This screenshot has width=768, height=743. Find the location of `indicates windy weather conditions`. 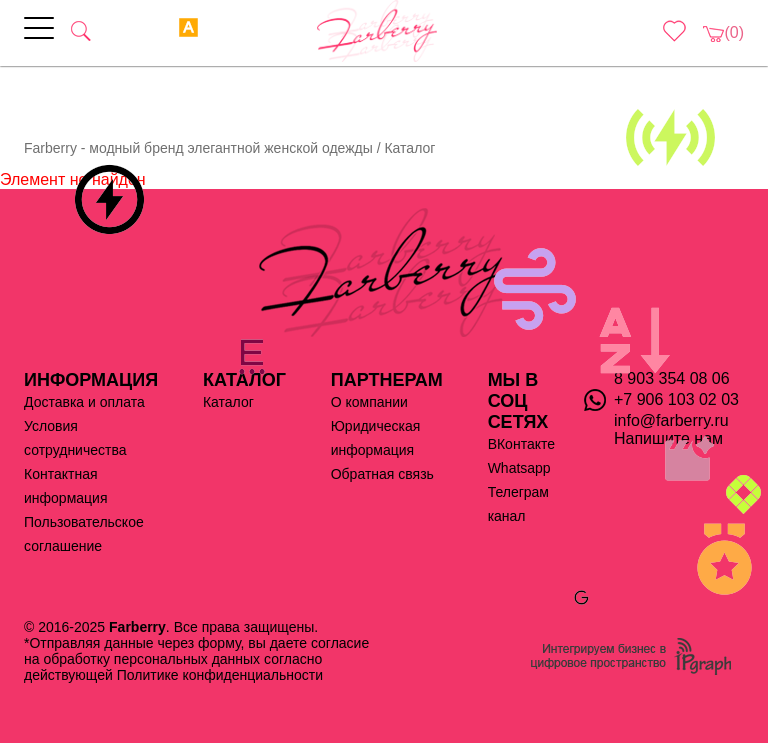

indicates windy weather conditions is located at coordinates (535, 289).